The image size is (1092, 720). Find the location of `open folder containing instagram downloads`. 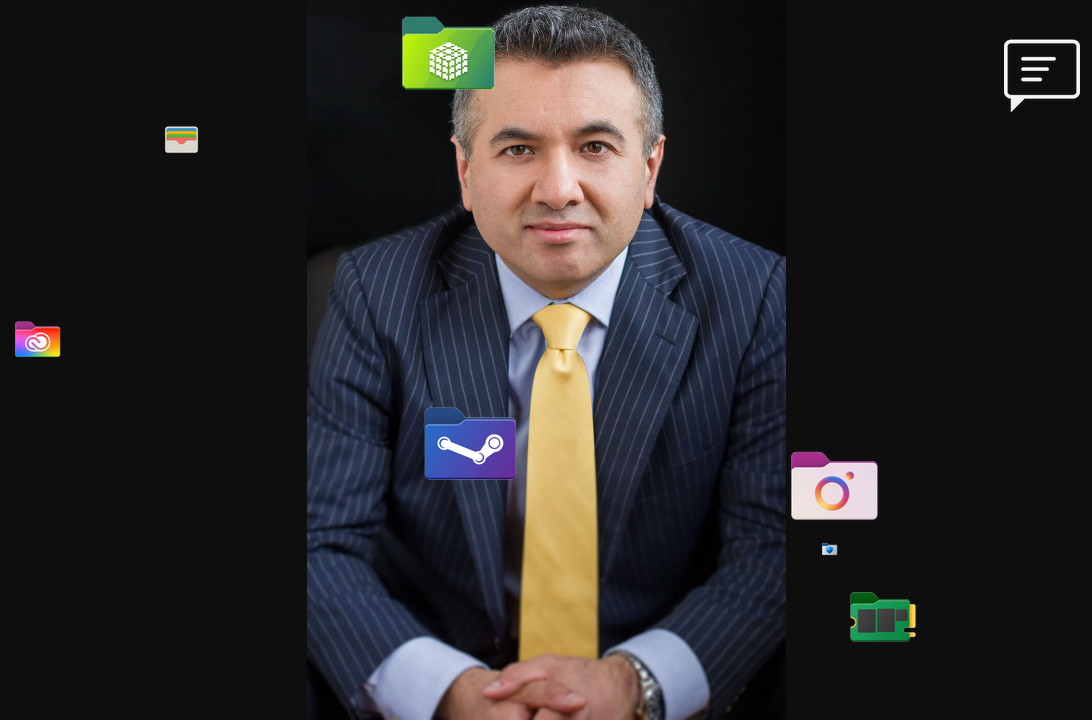

open folder containing instagram downloads is located at coordinates (834, 488).